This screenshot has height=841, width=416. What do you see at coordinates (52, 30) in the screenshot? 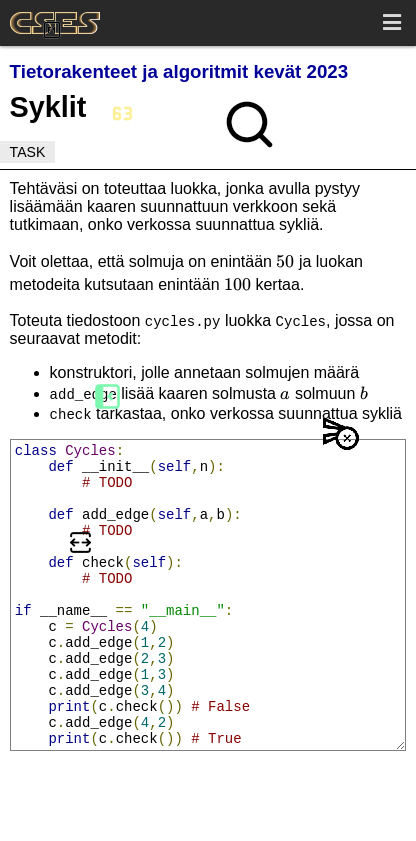
I see `access help or support documentation` at bounding box center [52, 30].